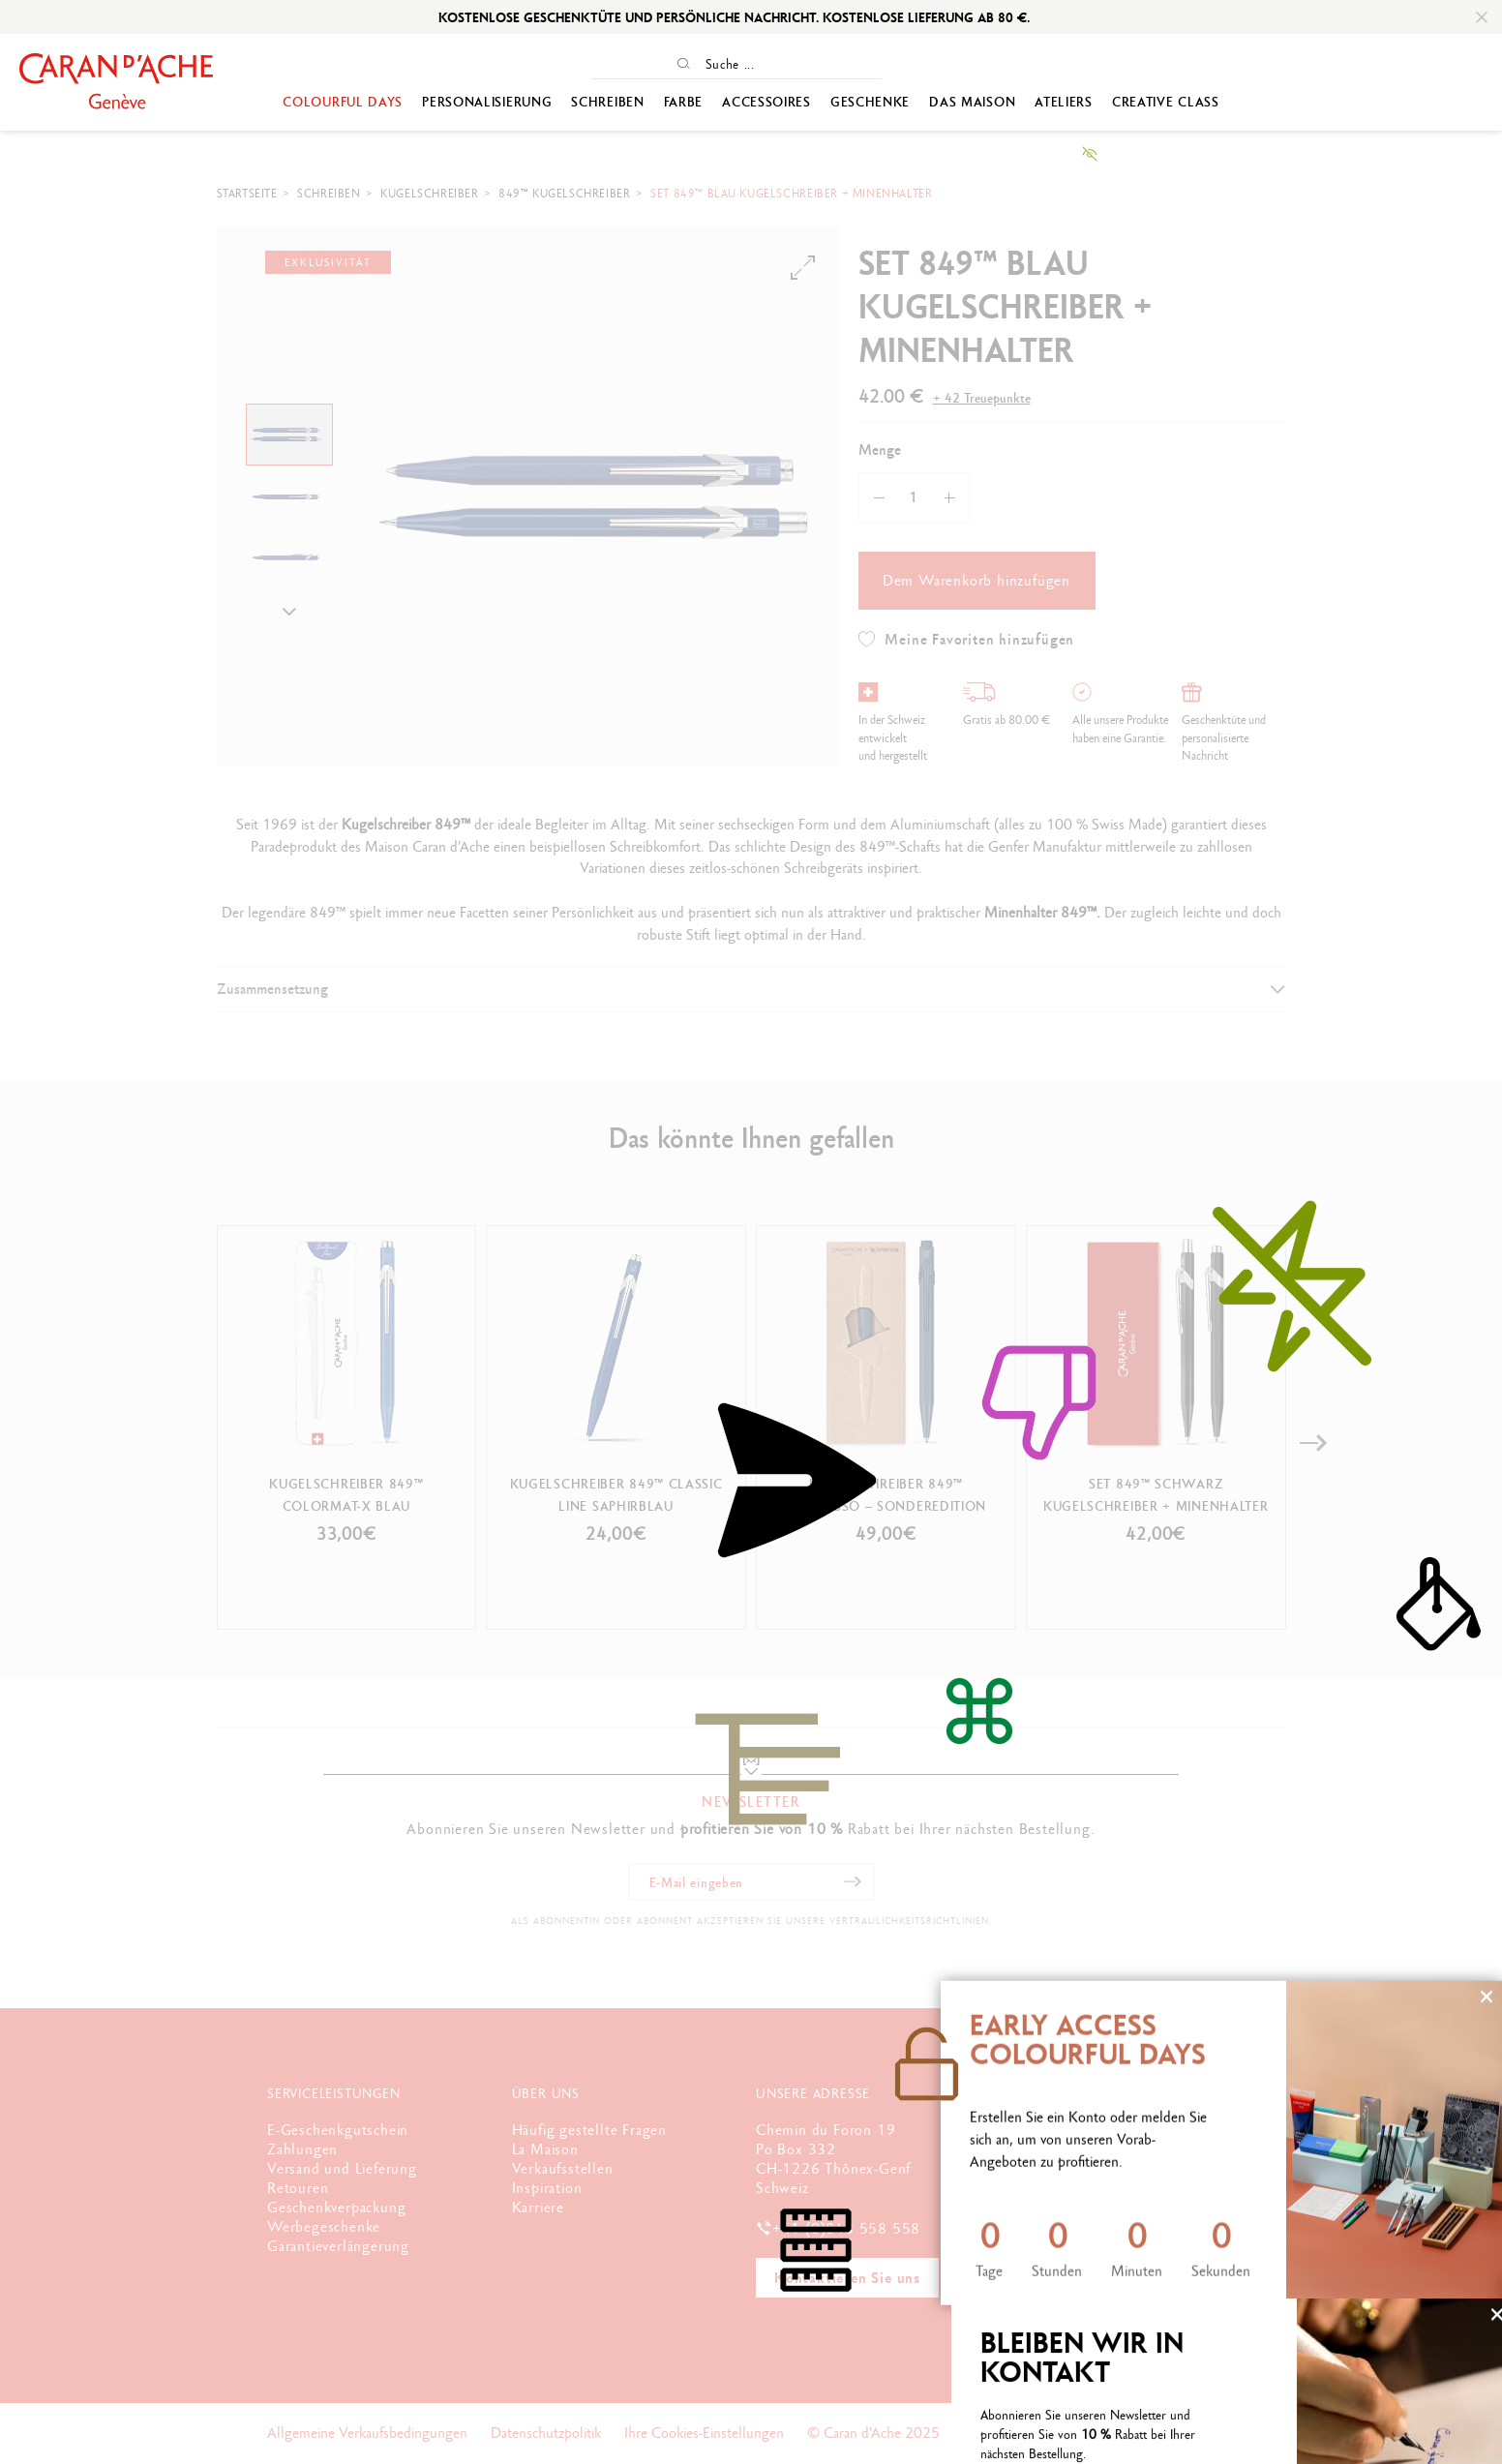 This screenshot has height=2464, width=1502. Describe the element at coordinates (1436, 1604) in the screenshot. I see `change theme or color settings` at that location.